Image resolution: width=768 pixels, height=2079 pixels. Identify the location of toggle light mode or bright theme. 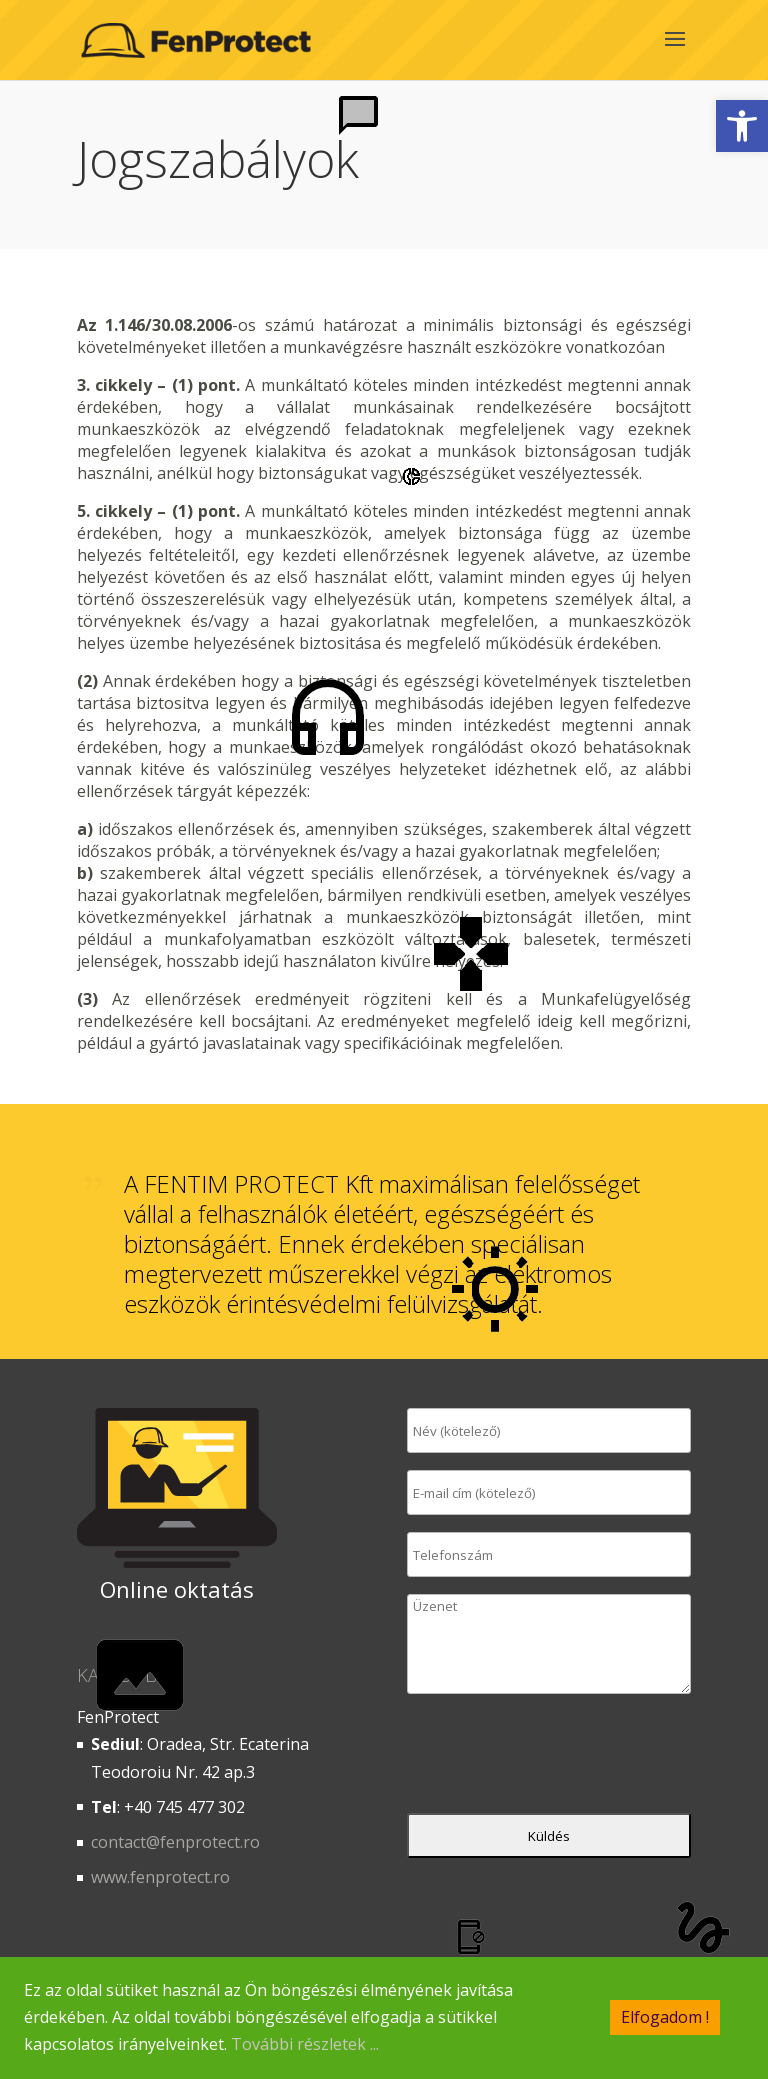
(495, 1291).